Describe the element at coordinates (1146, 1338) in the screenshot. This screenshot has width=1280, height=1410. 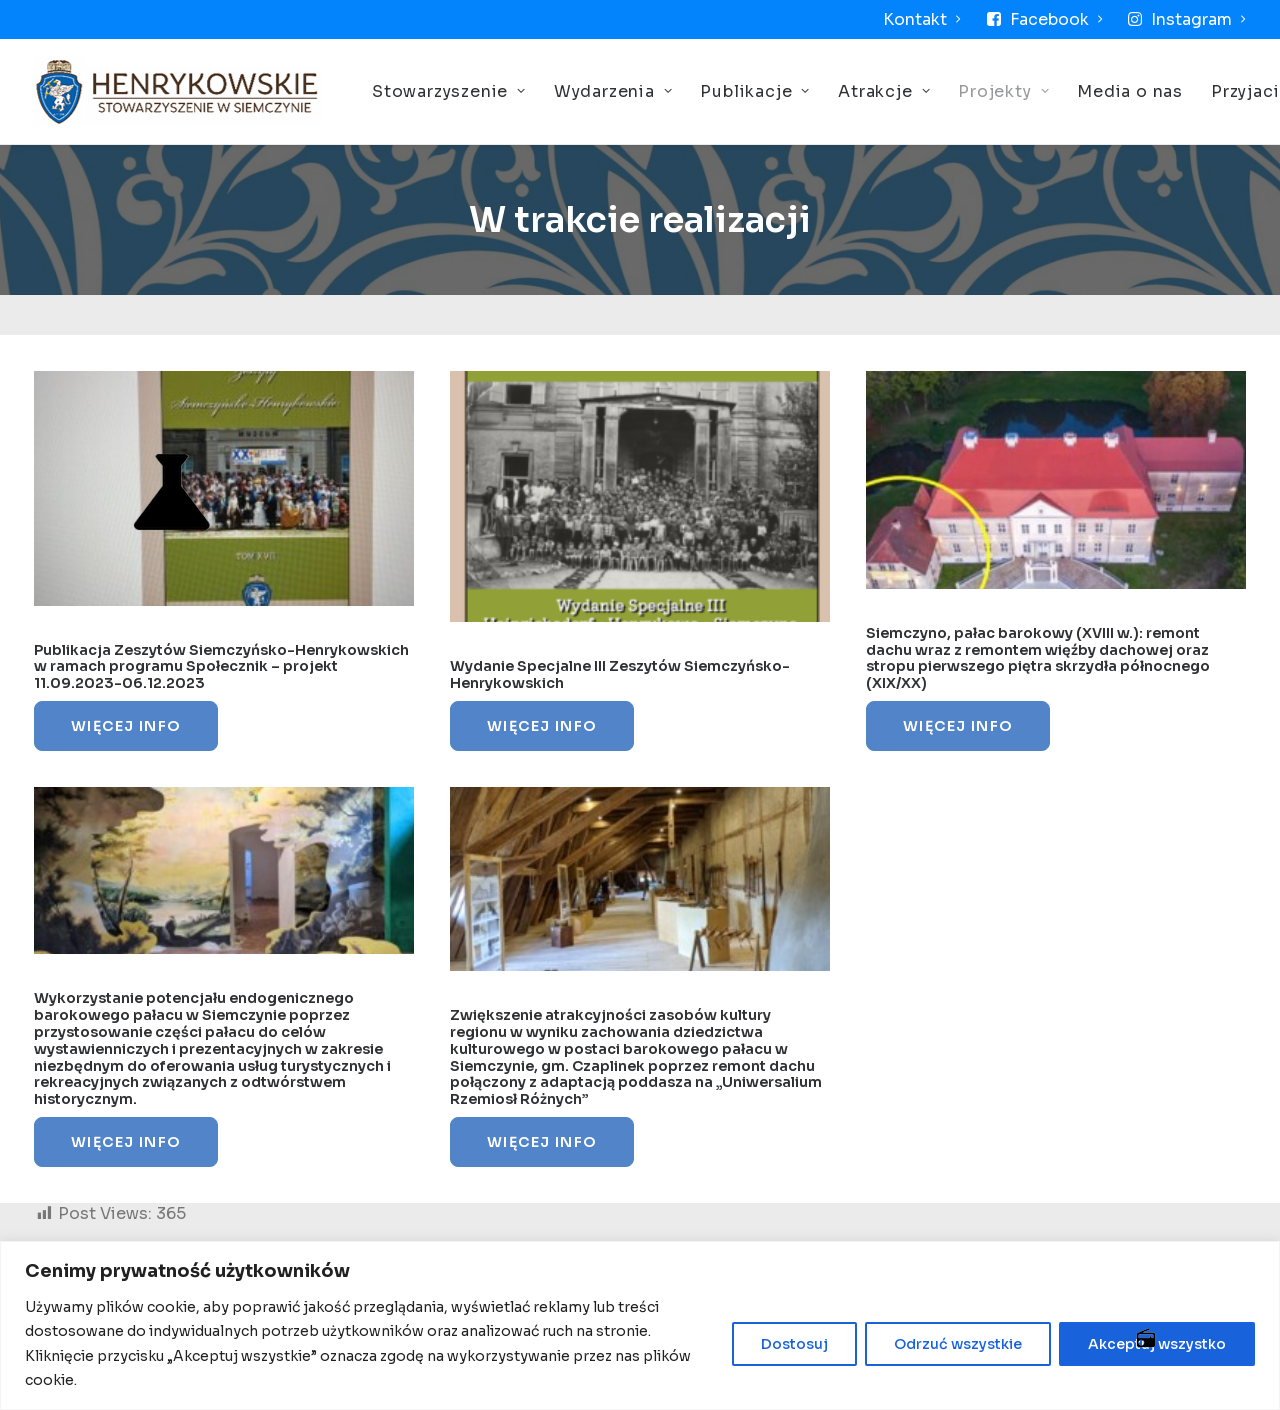
I see `open radio or audio streaming` at that location.